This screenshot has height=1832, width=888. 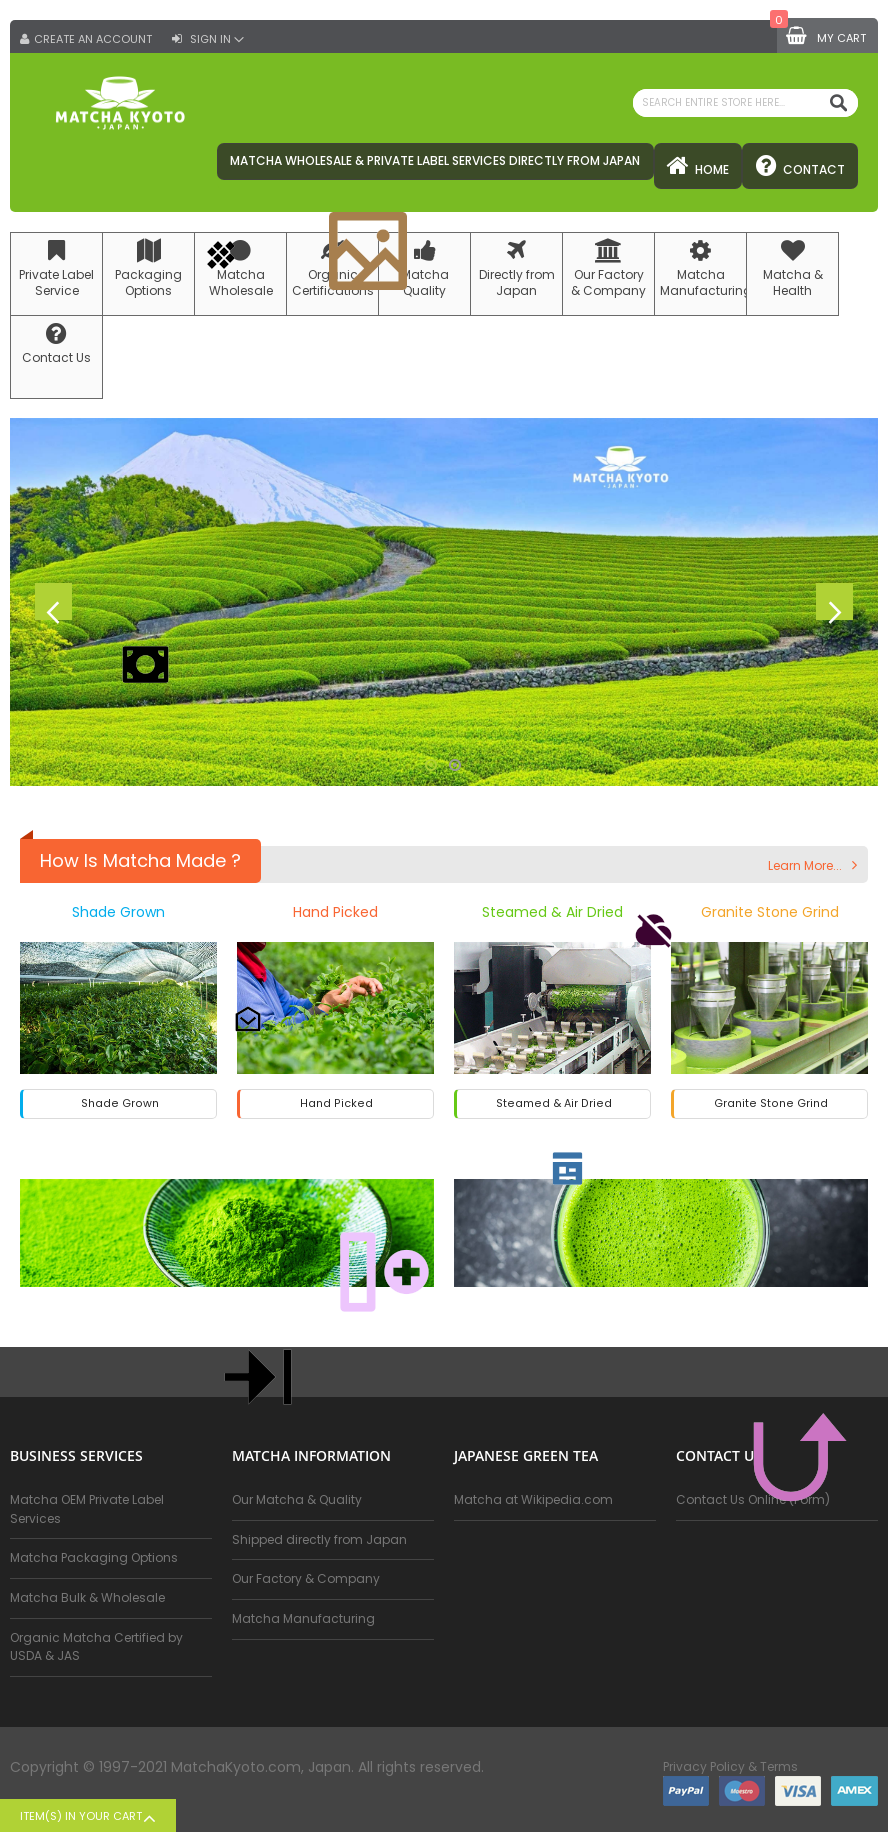 What do you see at coordinates (145, 664) in the screenshot?
I see `view cash or currency balance` at bounding box center [145, 664].